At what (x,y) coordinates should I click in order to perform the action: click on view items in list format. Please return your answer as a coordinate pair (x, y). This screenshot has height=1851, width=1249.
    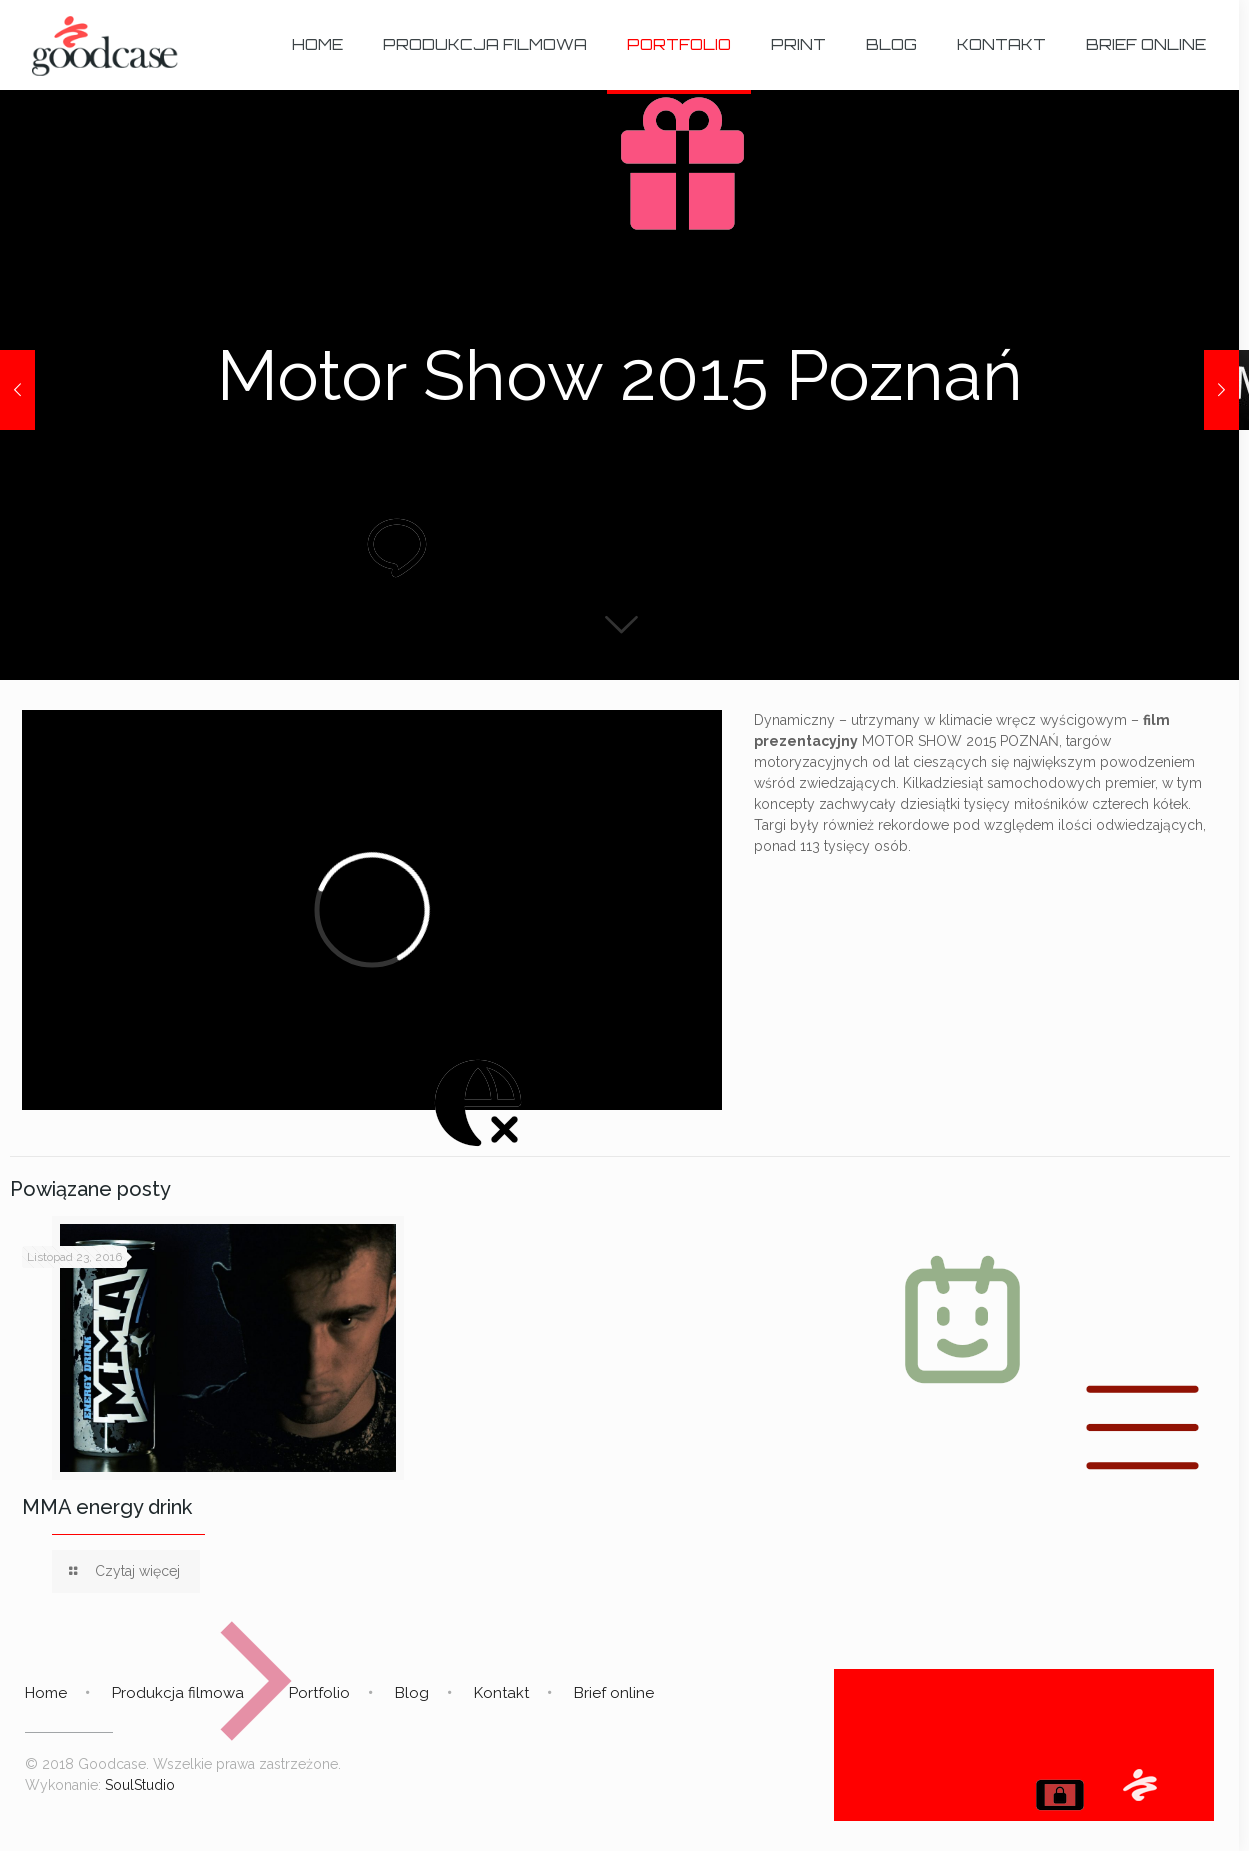
    Looking at the image, I should click on (1142, 1427).